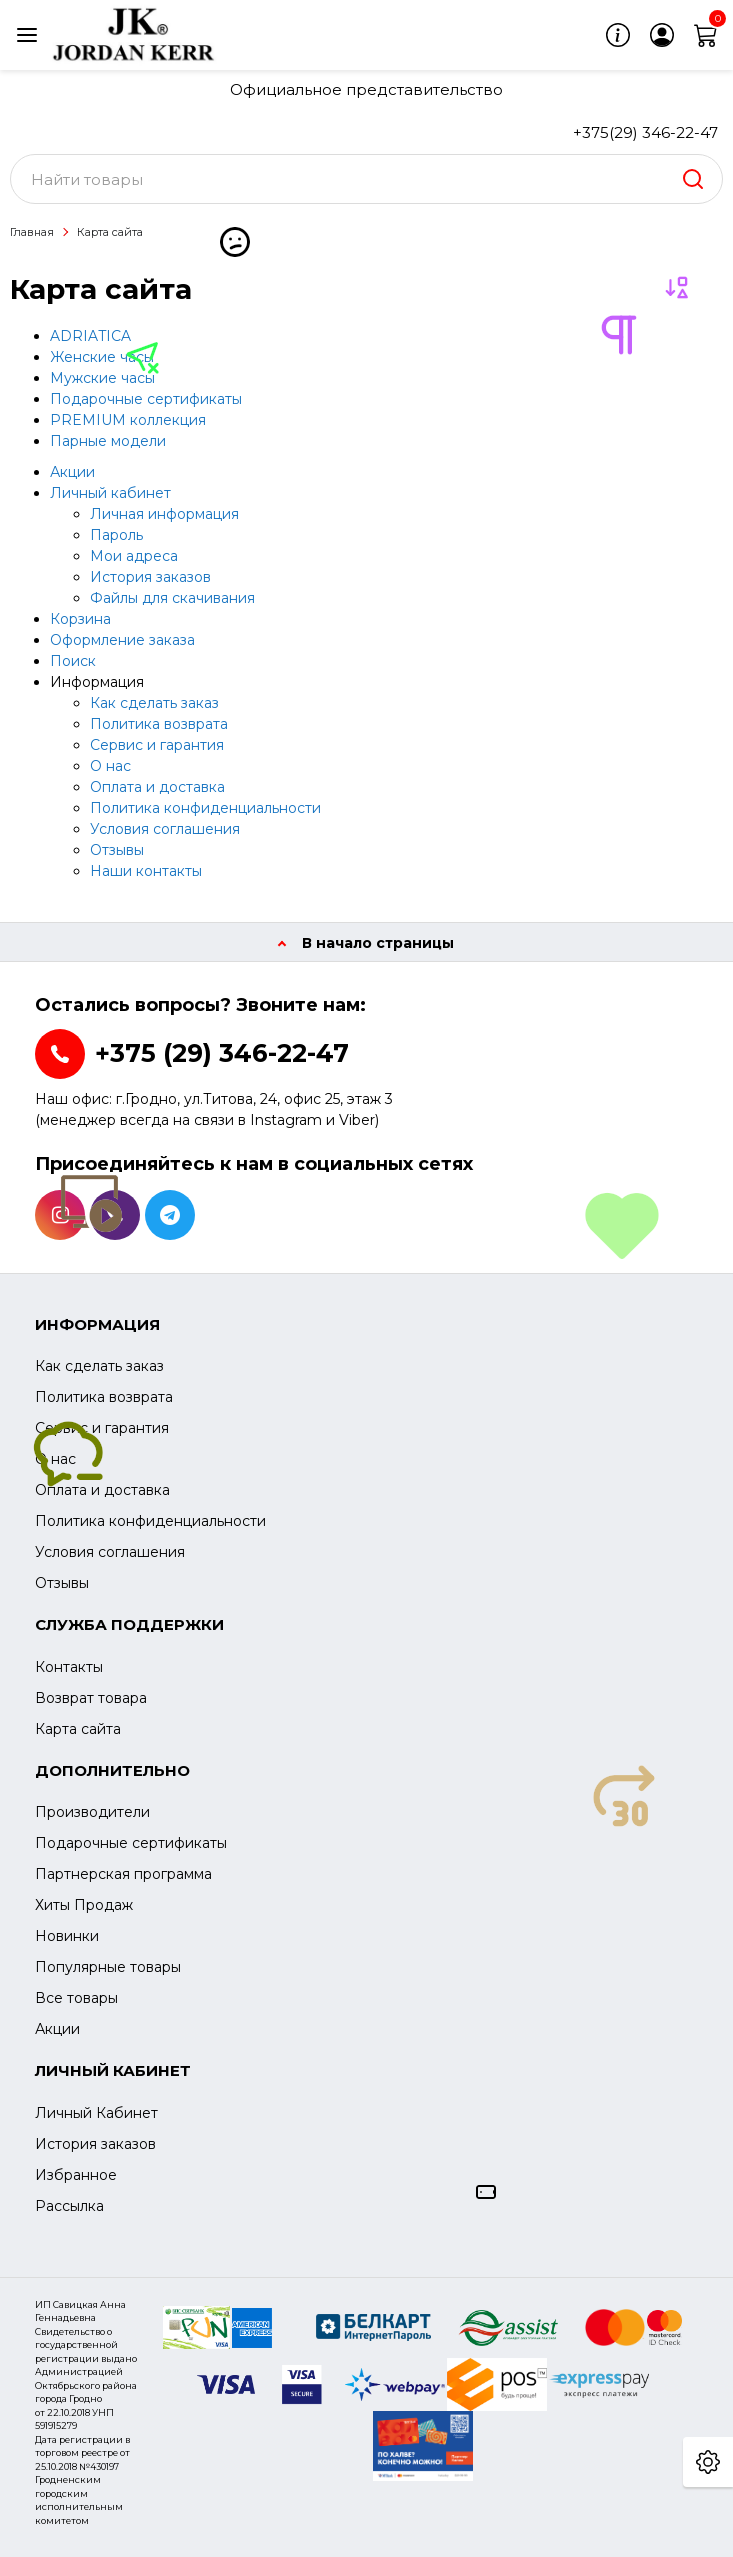 The width and height of the screenshot is (733, 2557). Describe the element at coordinates (486, 2192) in the screenshot. I see `rotate device to landscape mode` at that location.